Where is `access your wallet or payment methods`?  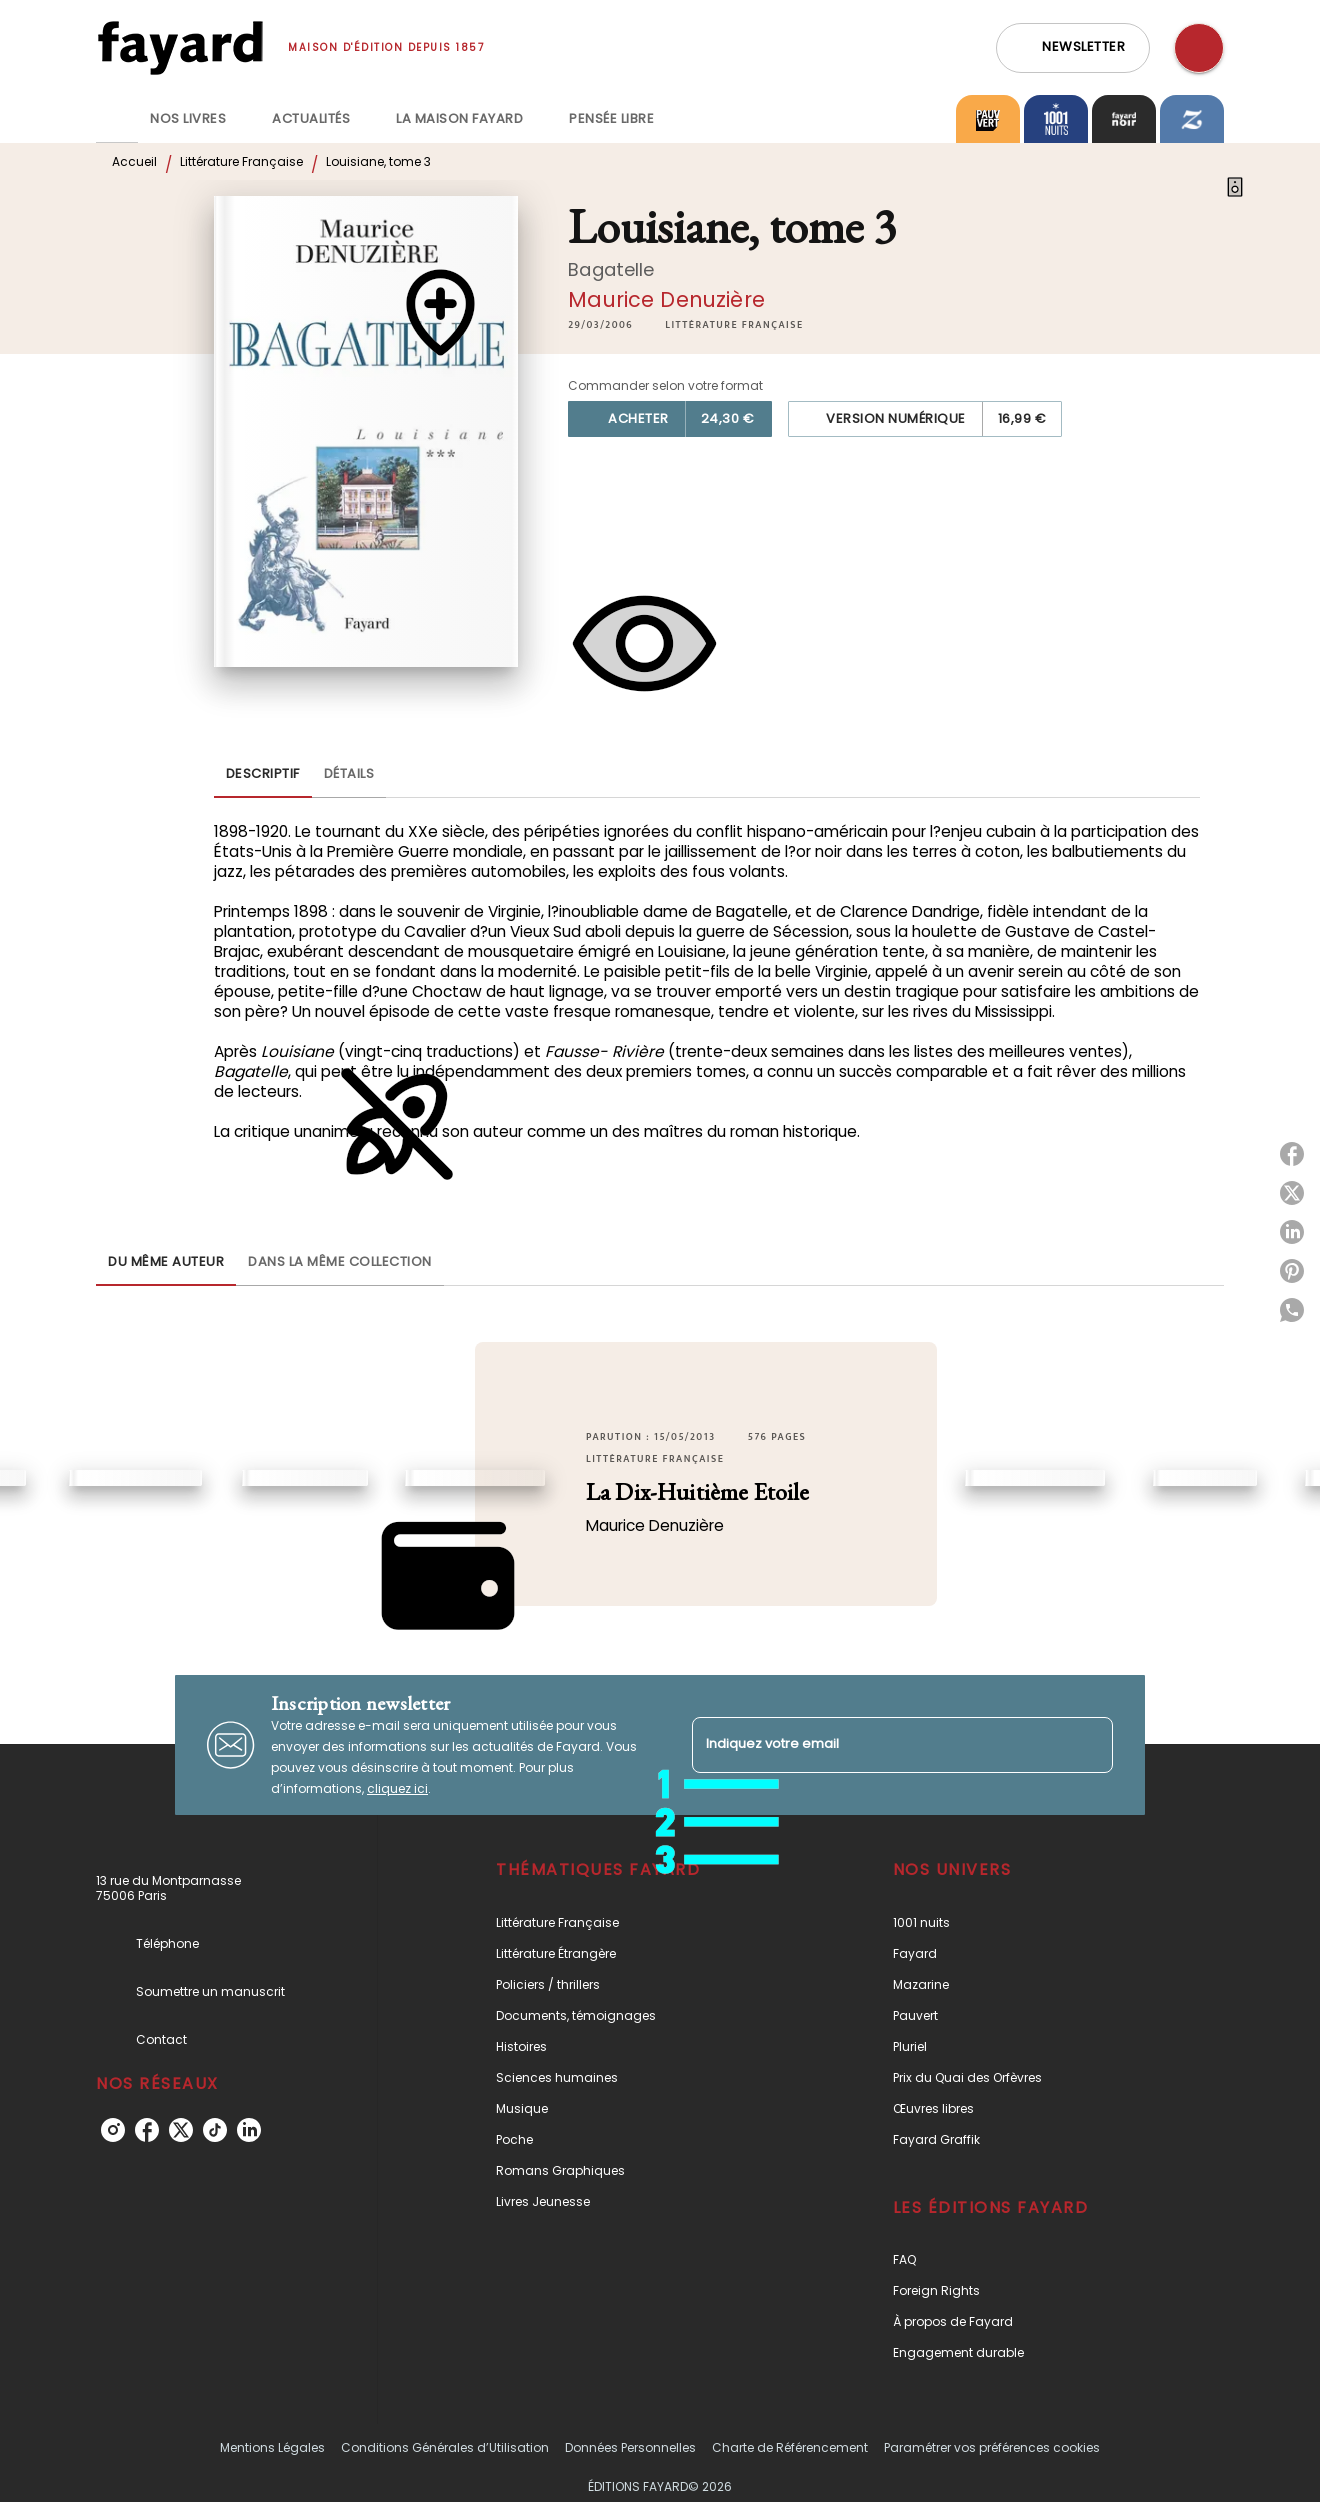
access your wallet or payment methods is located at coordinates (448, 1580).